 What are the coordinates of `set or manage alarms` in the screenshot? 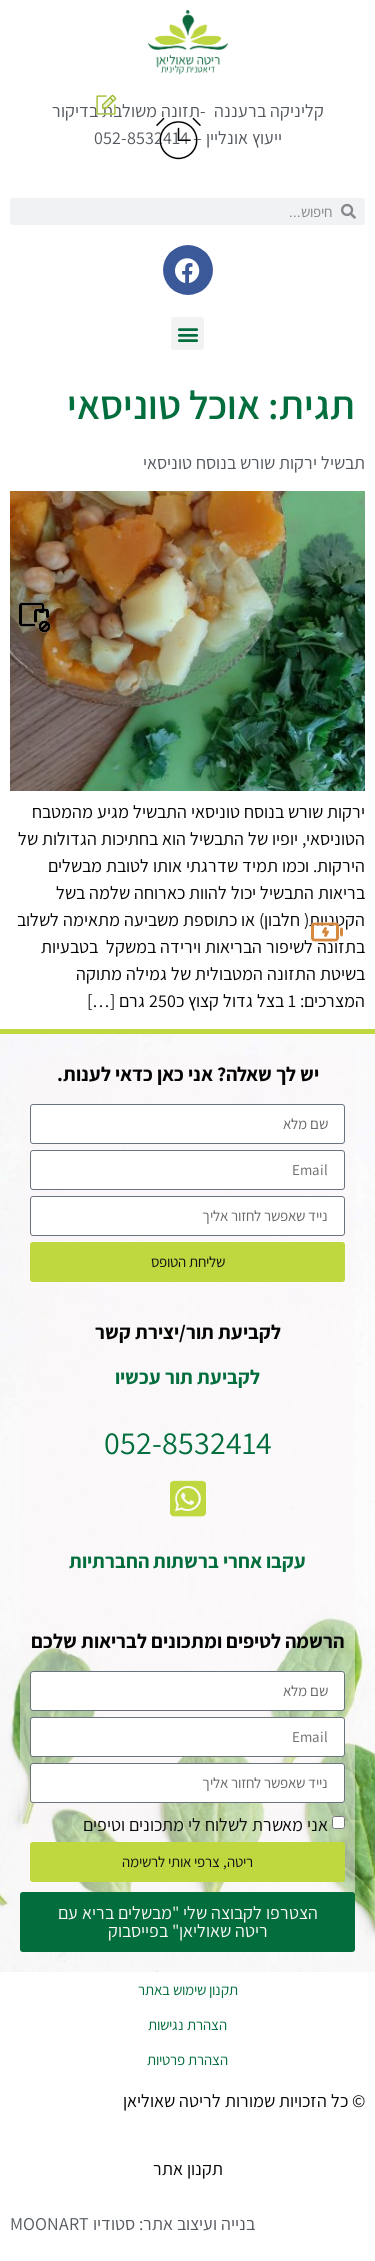 It's located at (178, 138).